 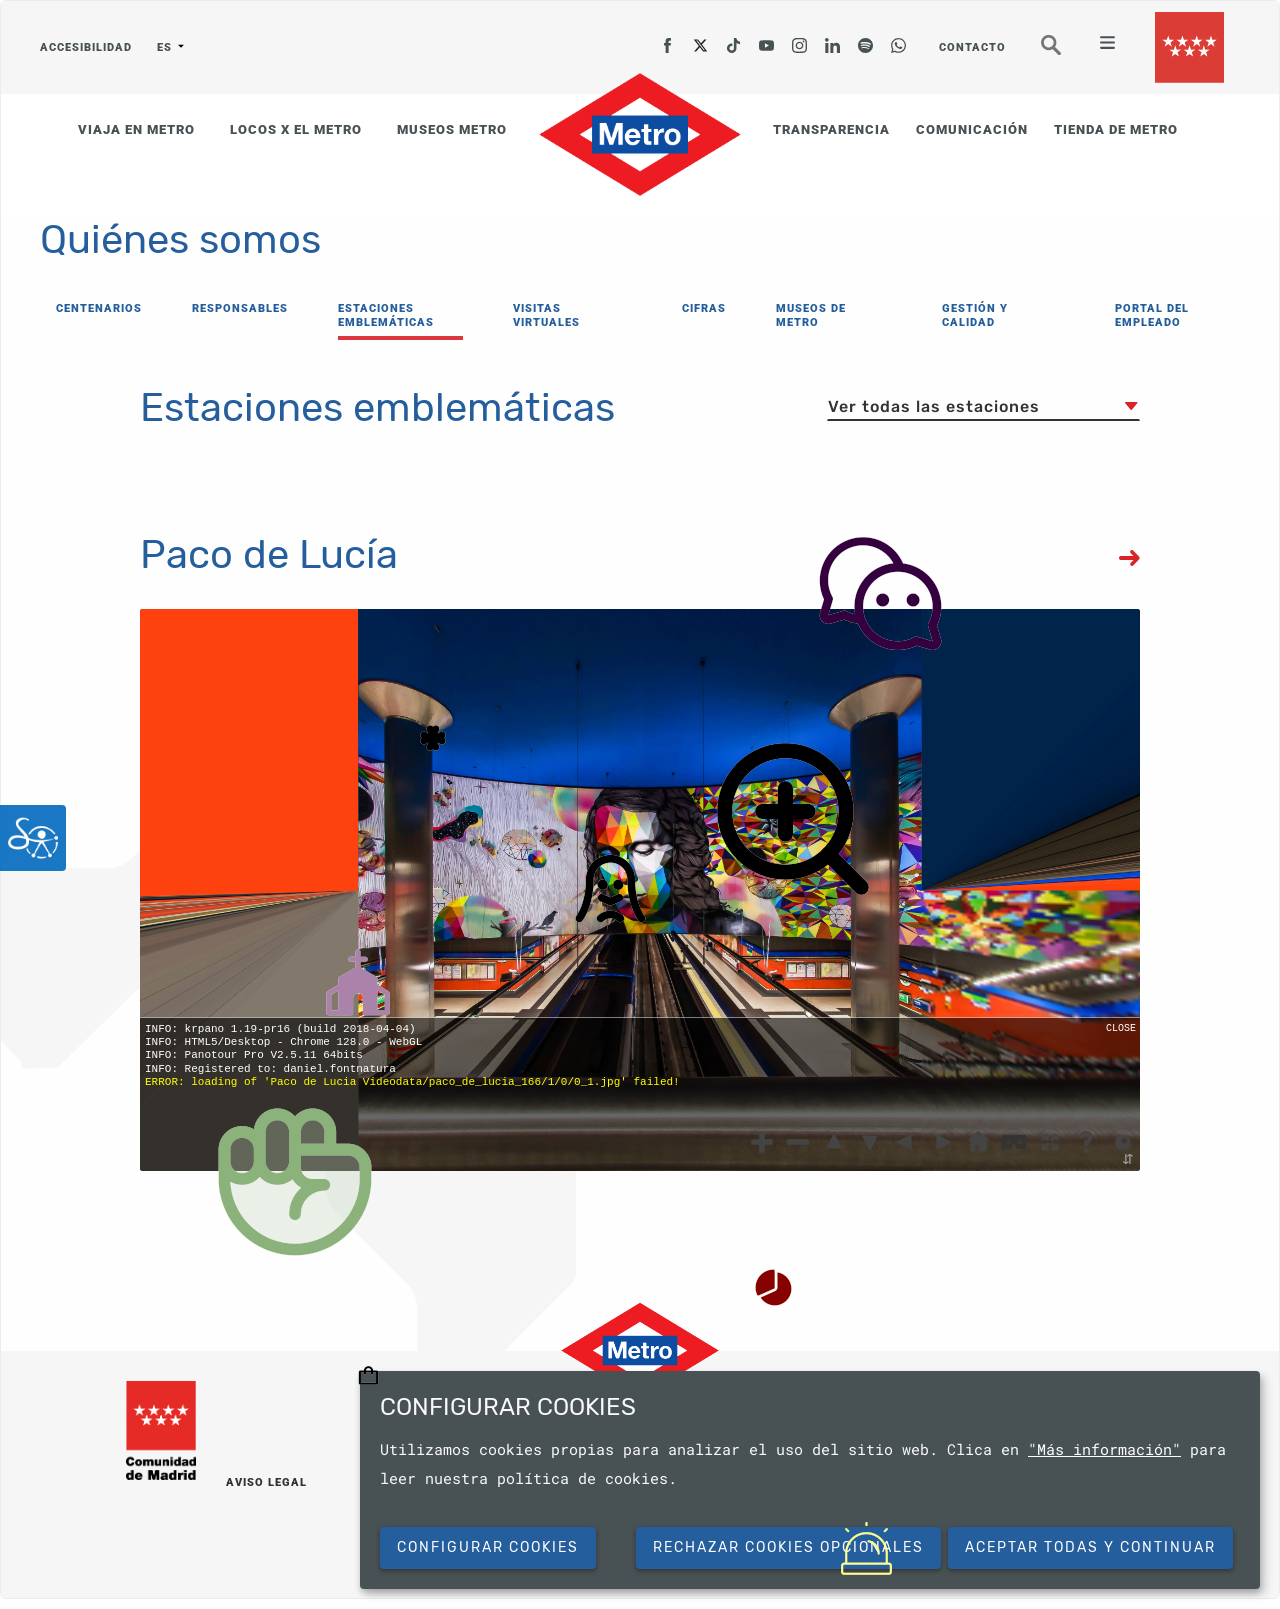 I want to click on indicates a lucky or bonus reward, so click(x=433, y=738).